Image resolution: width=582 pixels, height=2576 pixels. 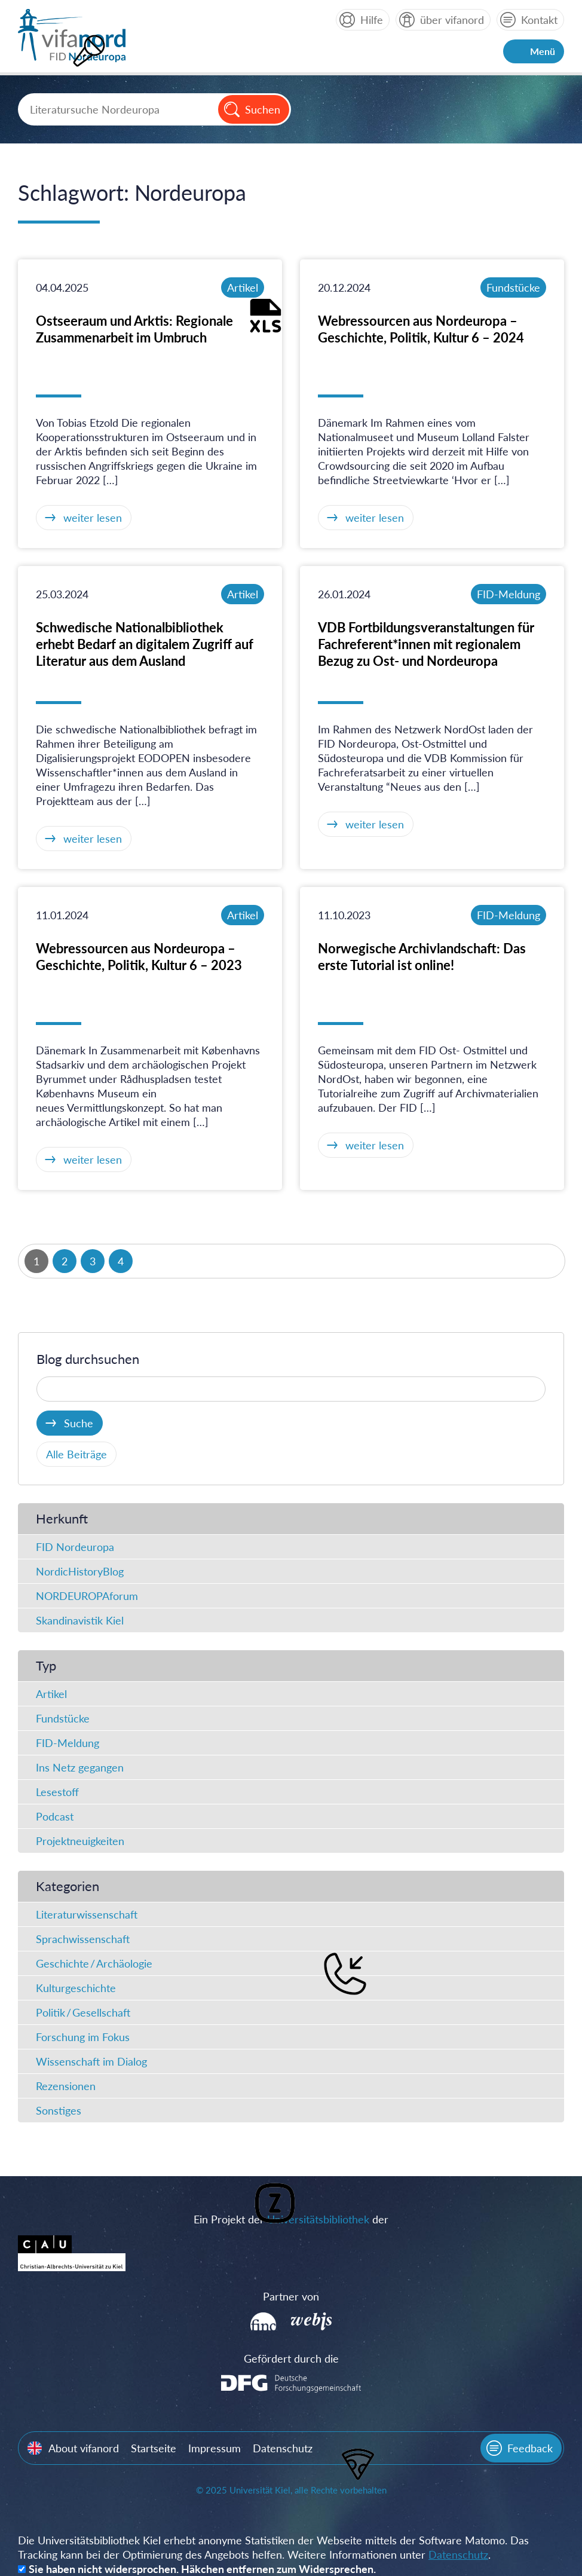 I want to click on open an Excel spreadsheet file, so click(x=265, y=317).